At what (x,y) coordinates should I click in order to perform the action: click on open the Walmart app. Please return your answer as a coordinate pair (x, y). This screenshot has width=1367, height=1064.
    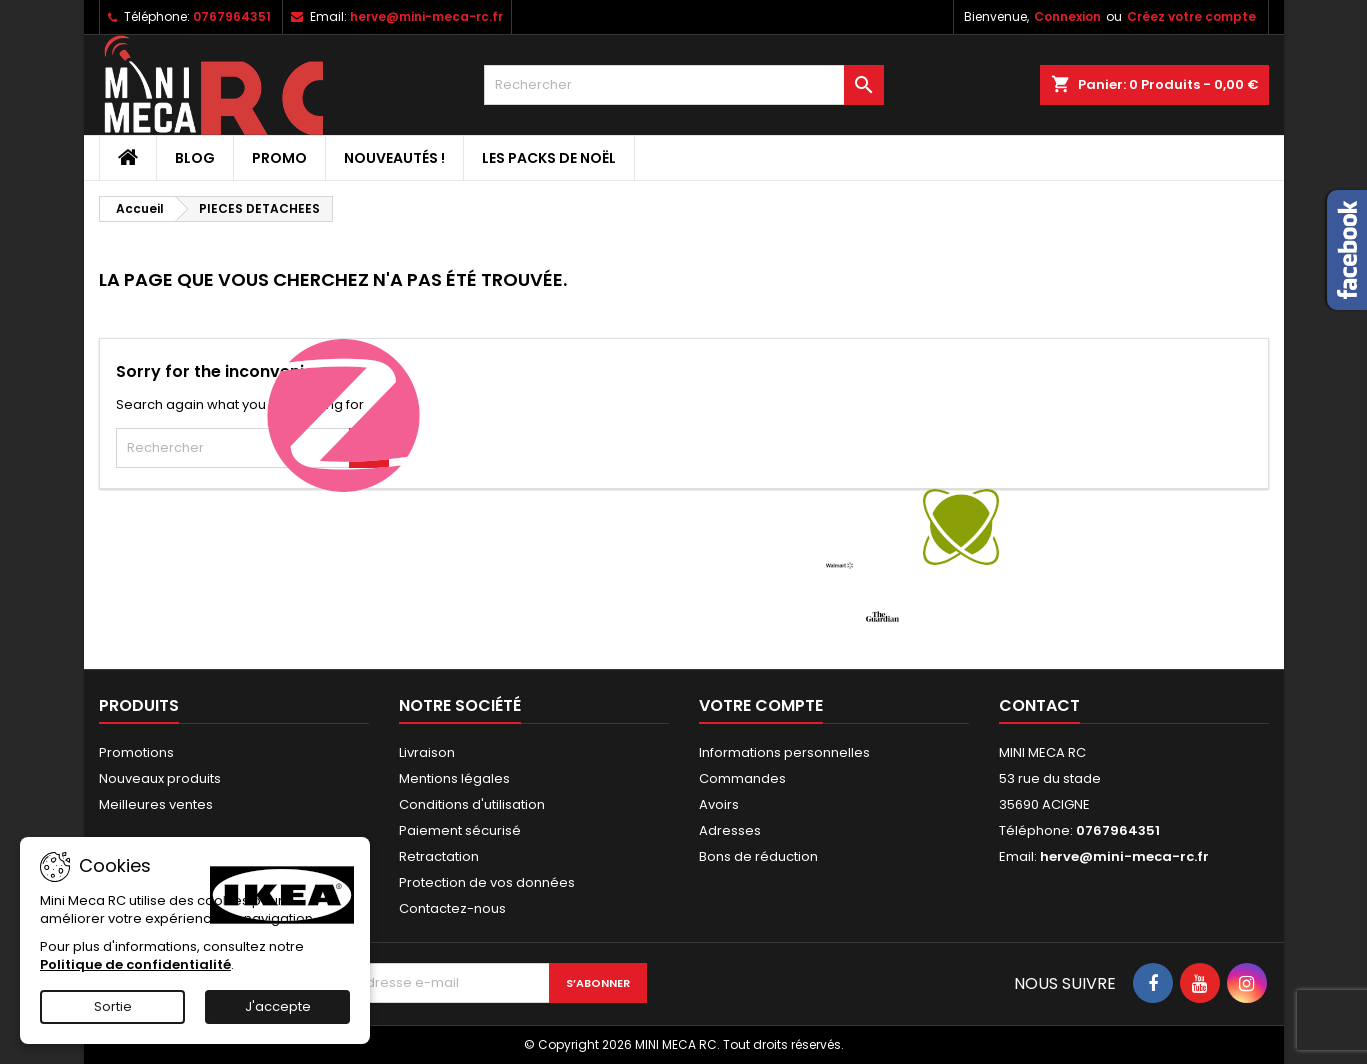
    Looking at the image, I should click on (839, 565).